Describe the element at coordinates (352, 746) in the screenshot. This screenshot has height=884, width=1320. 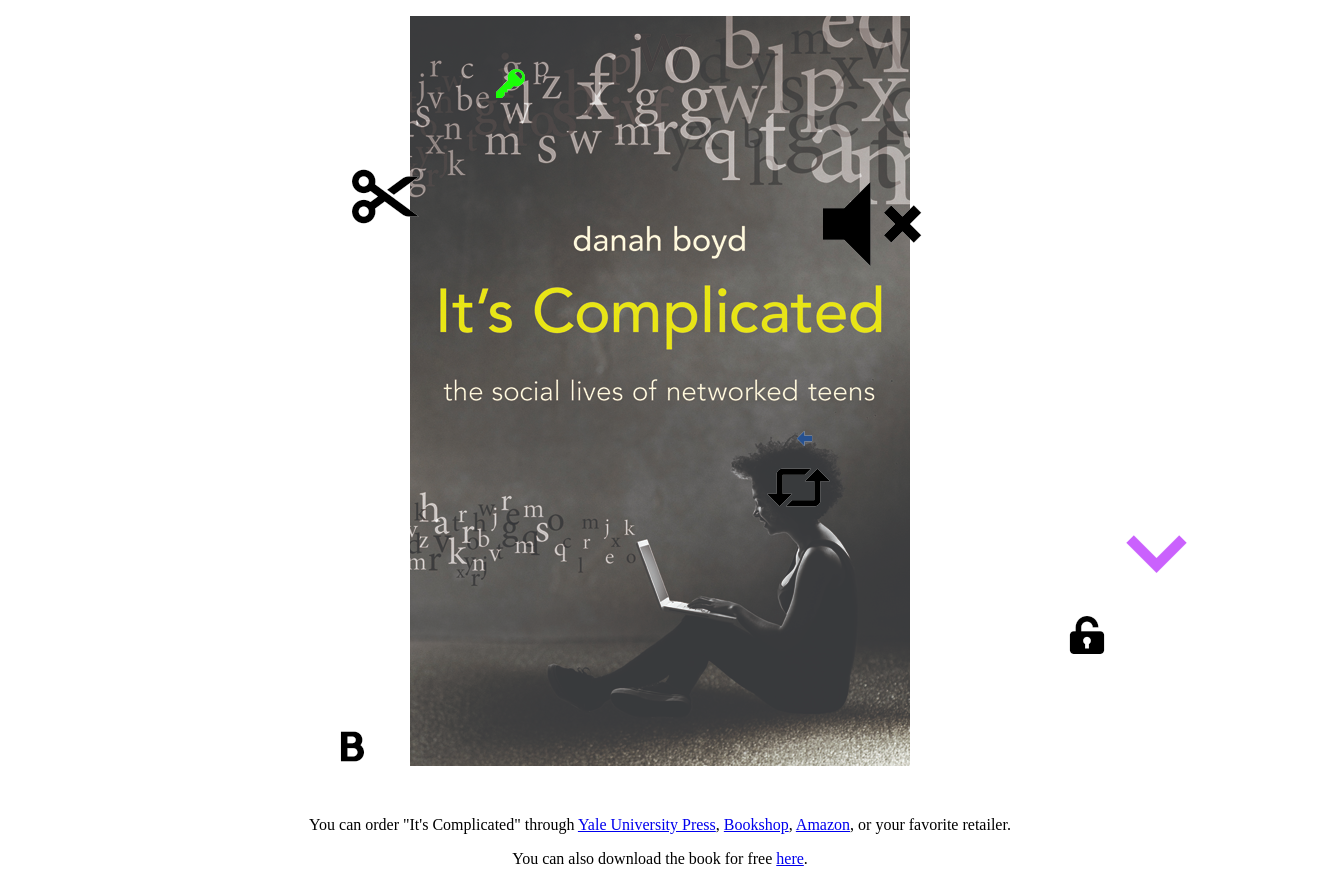
I see `apply bold formatting to selected text` at that location.